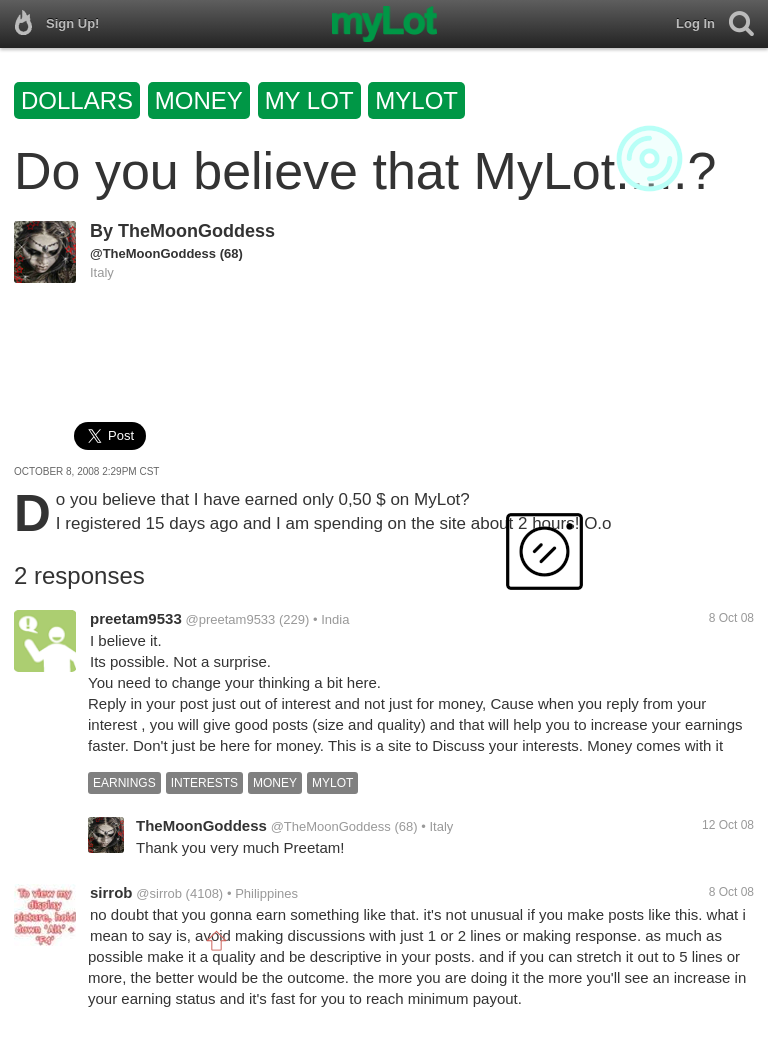 The height and width of the screenshot is (1049, 768). What do you see at coordinates (544, 551) in the screenshot?
I see `access laundry or appliance controls` at bounding box center [544, 551].